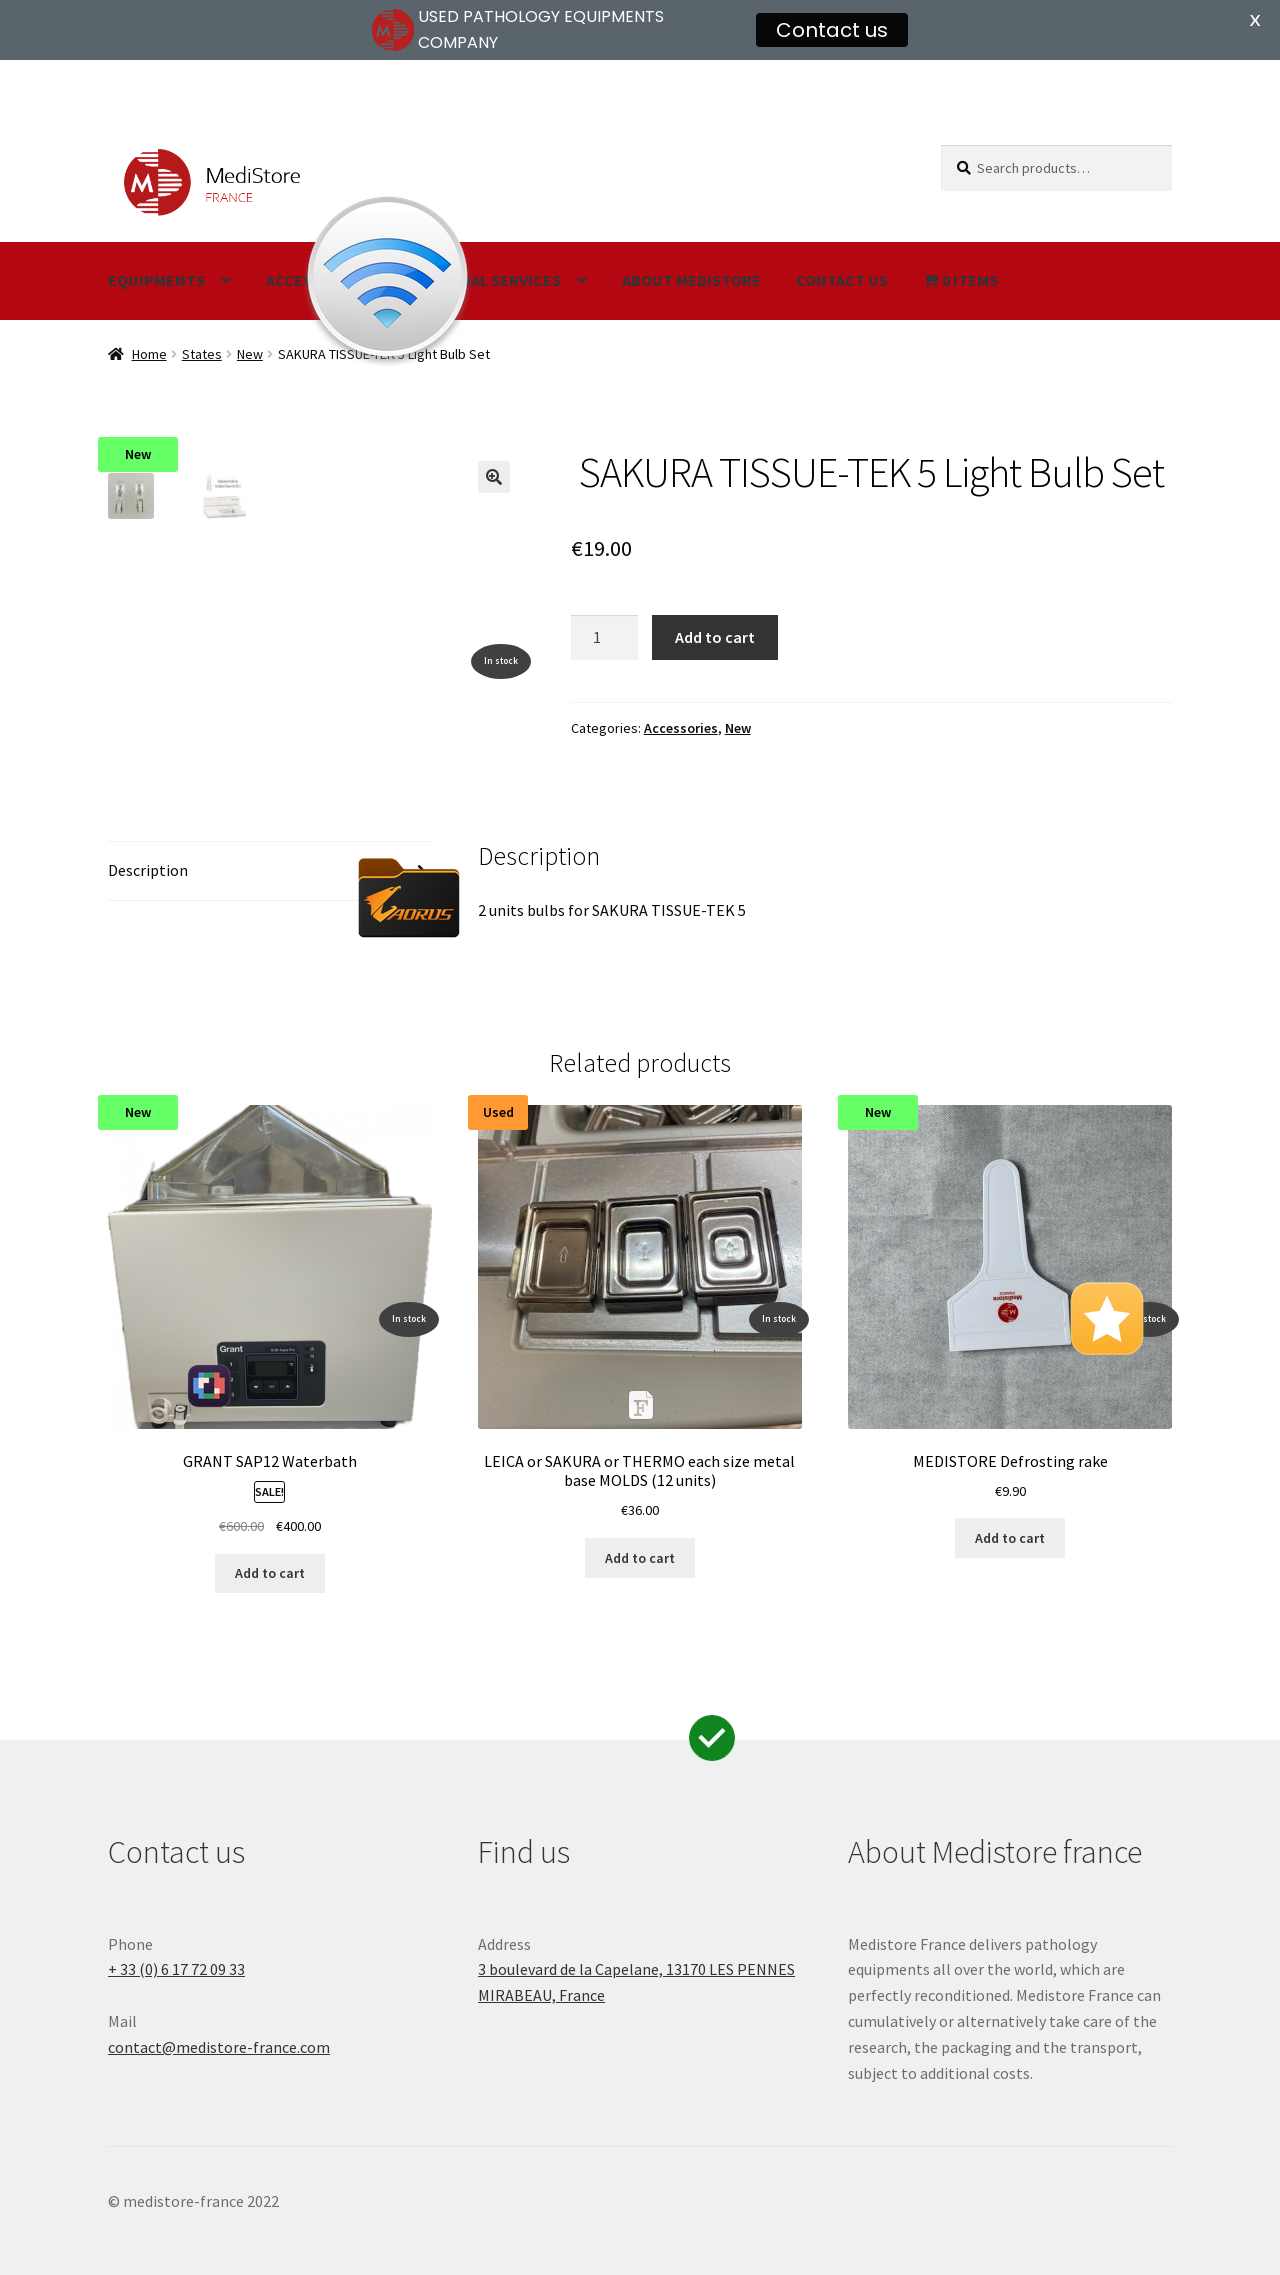  What do you see at coordinates (712, 1738) in the screenshot?
I see `confirm or approve an action` at bounding box center [712, 1738].